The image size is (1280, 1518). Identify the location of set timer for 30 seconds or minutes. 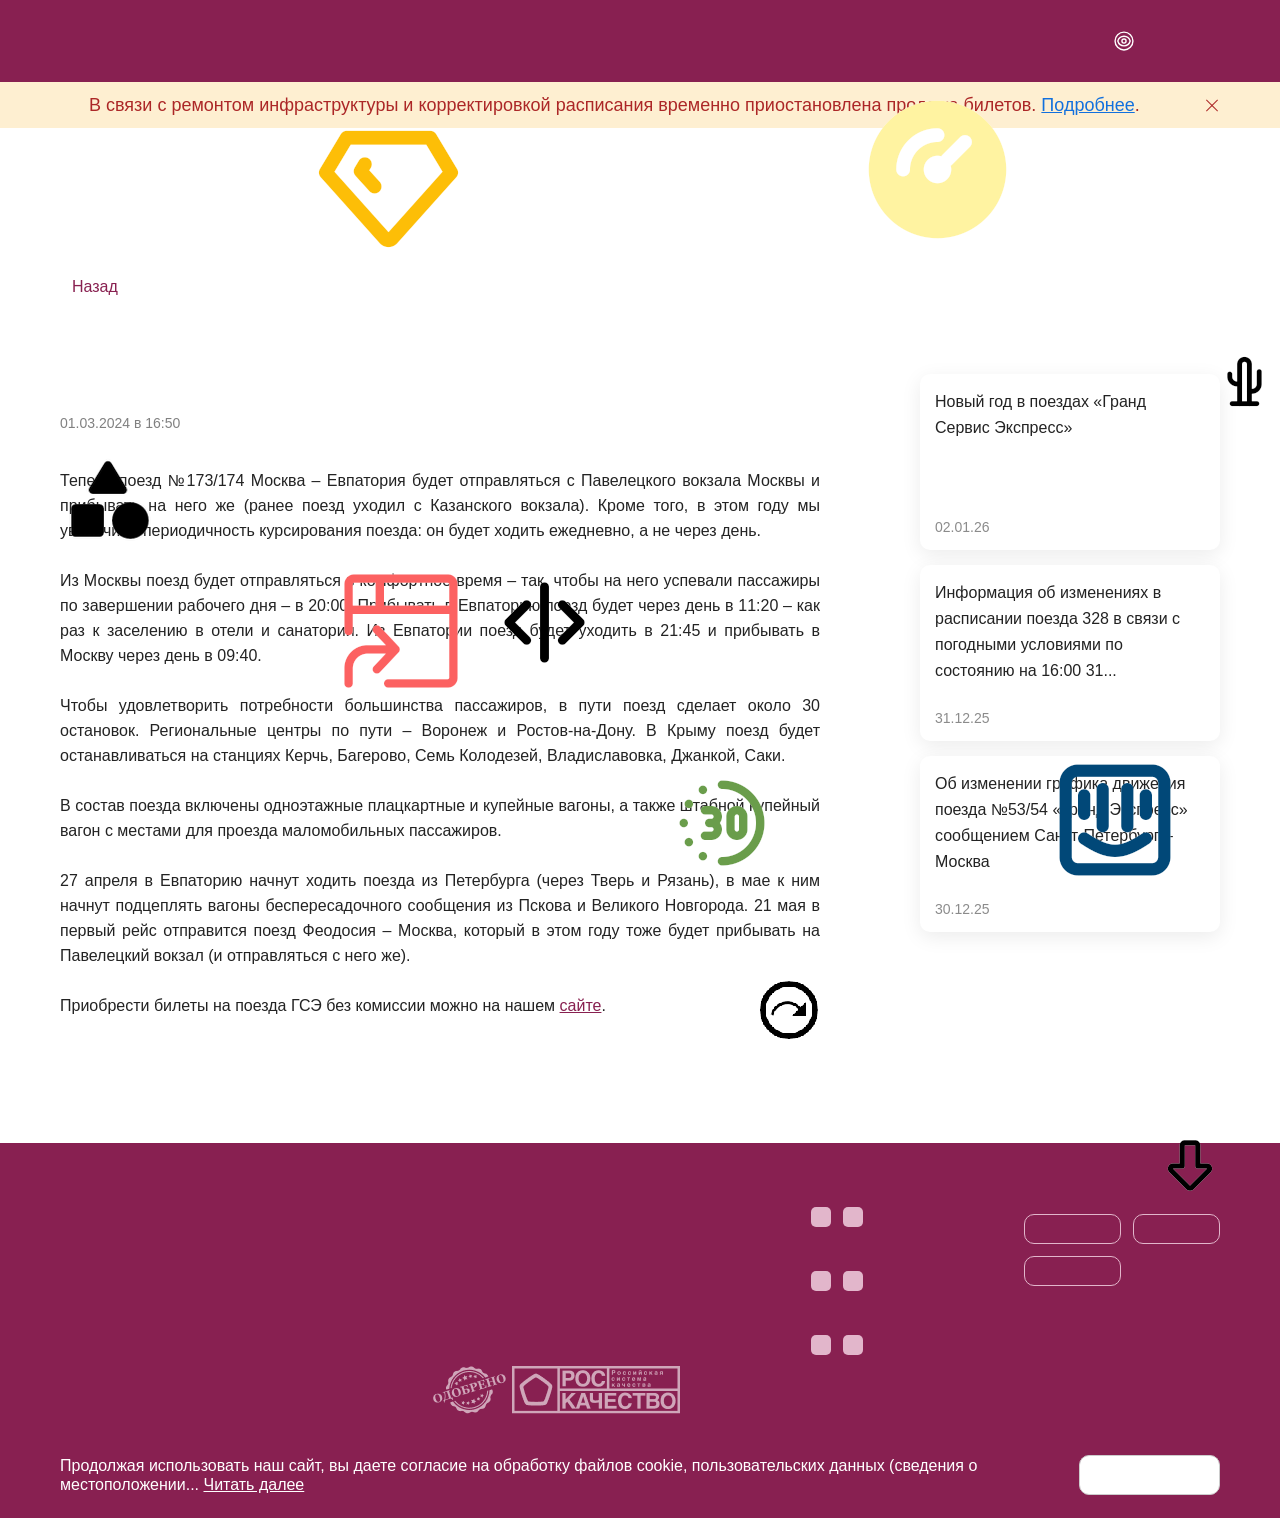
(722, 823).